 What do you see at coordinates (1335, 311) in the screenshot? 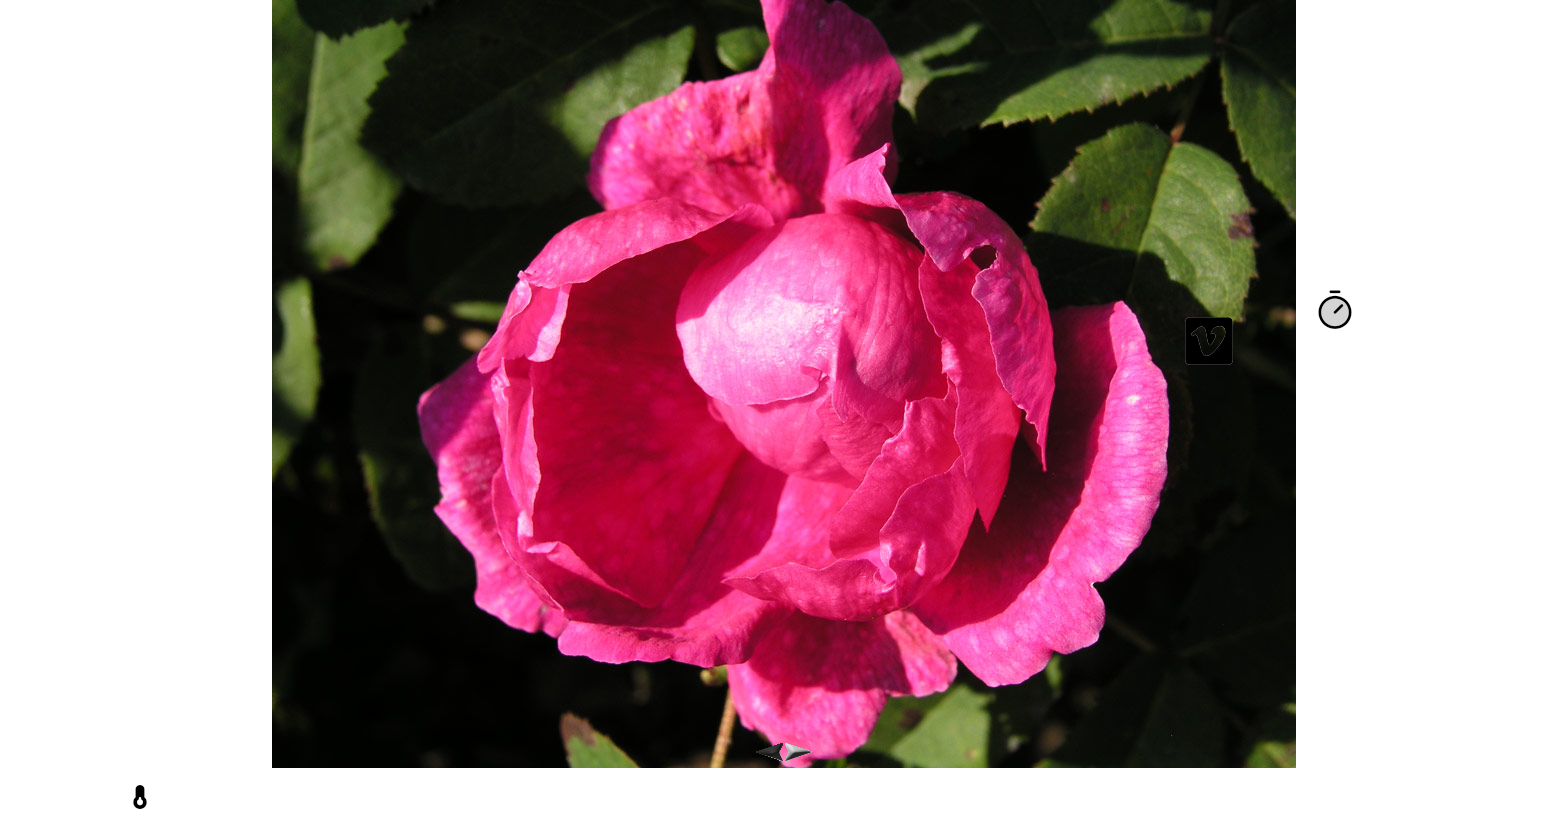
I see `set a countdown timer` at bounding box center [1335, 311].